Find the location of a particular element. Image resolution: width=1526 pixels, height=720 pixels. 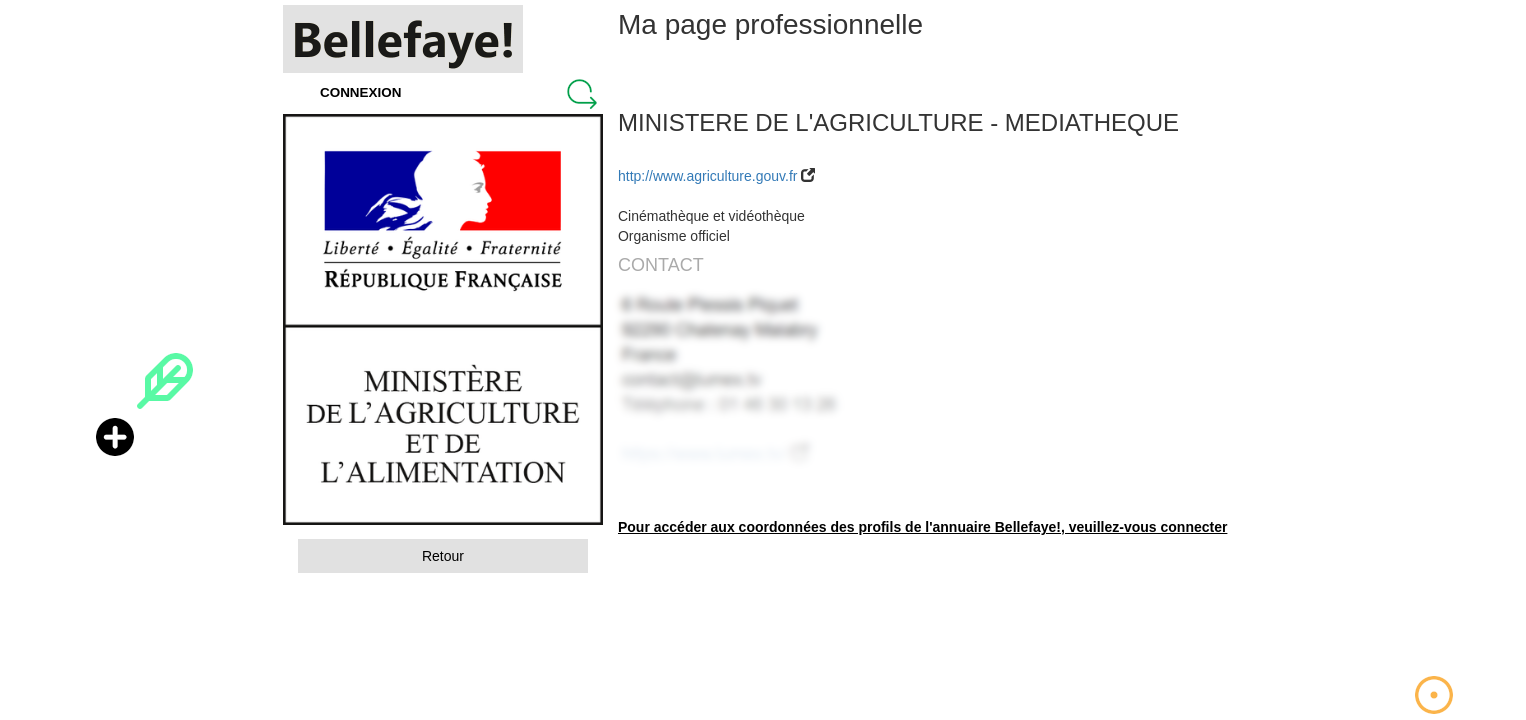

open a new issue is located at coordinates (1434, 695).